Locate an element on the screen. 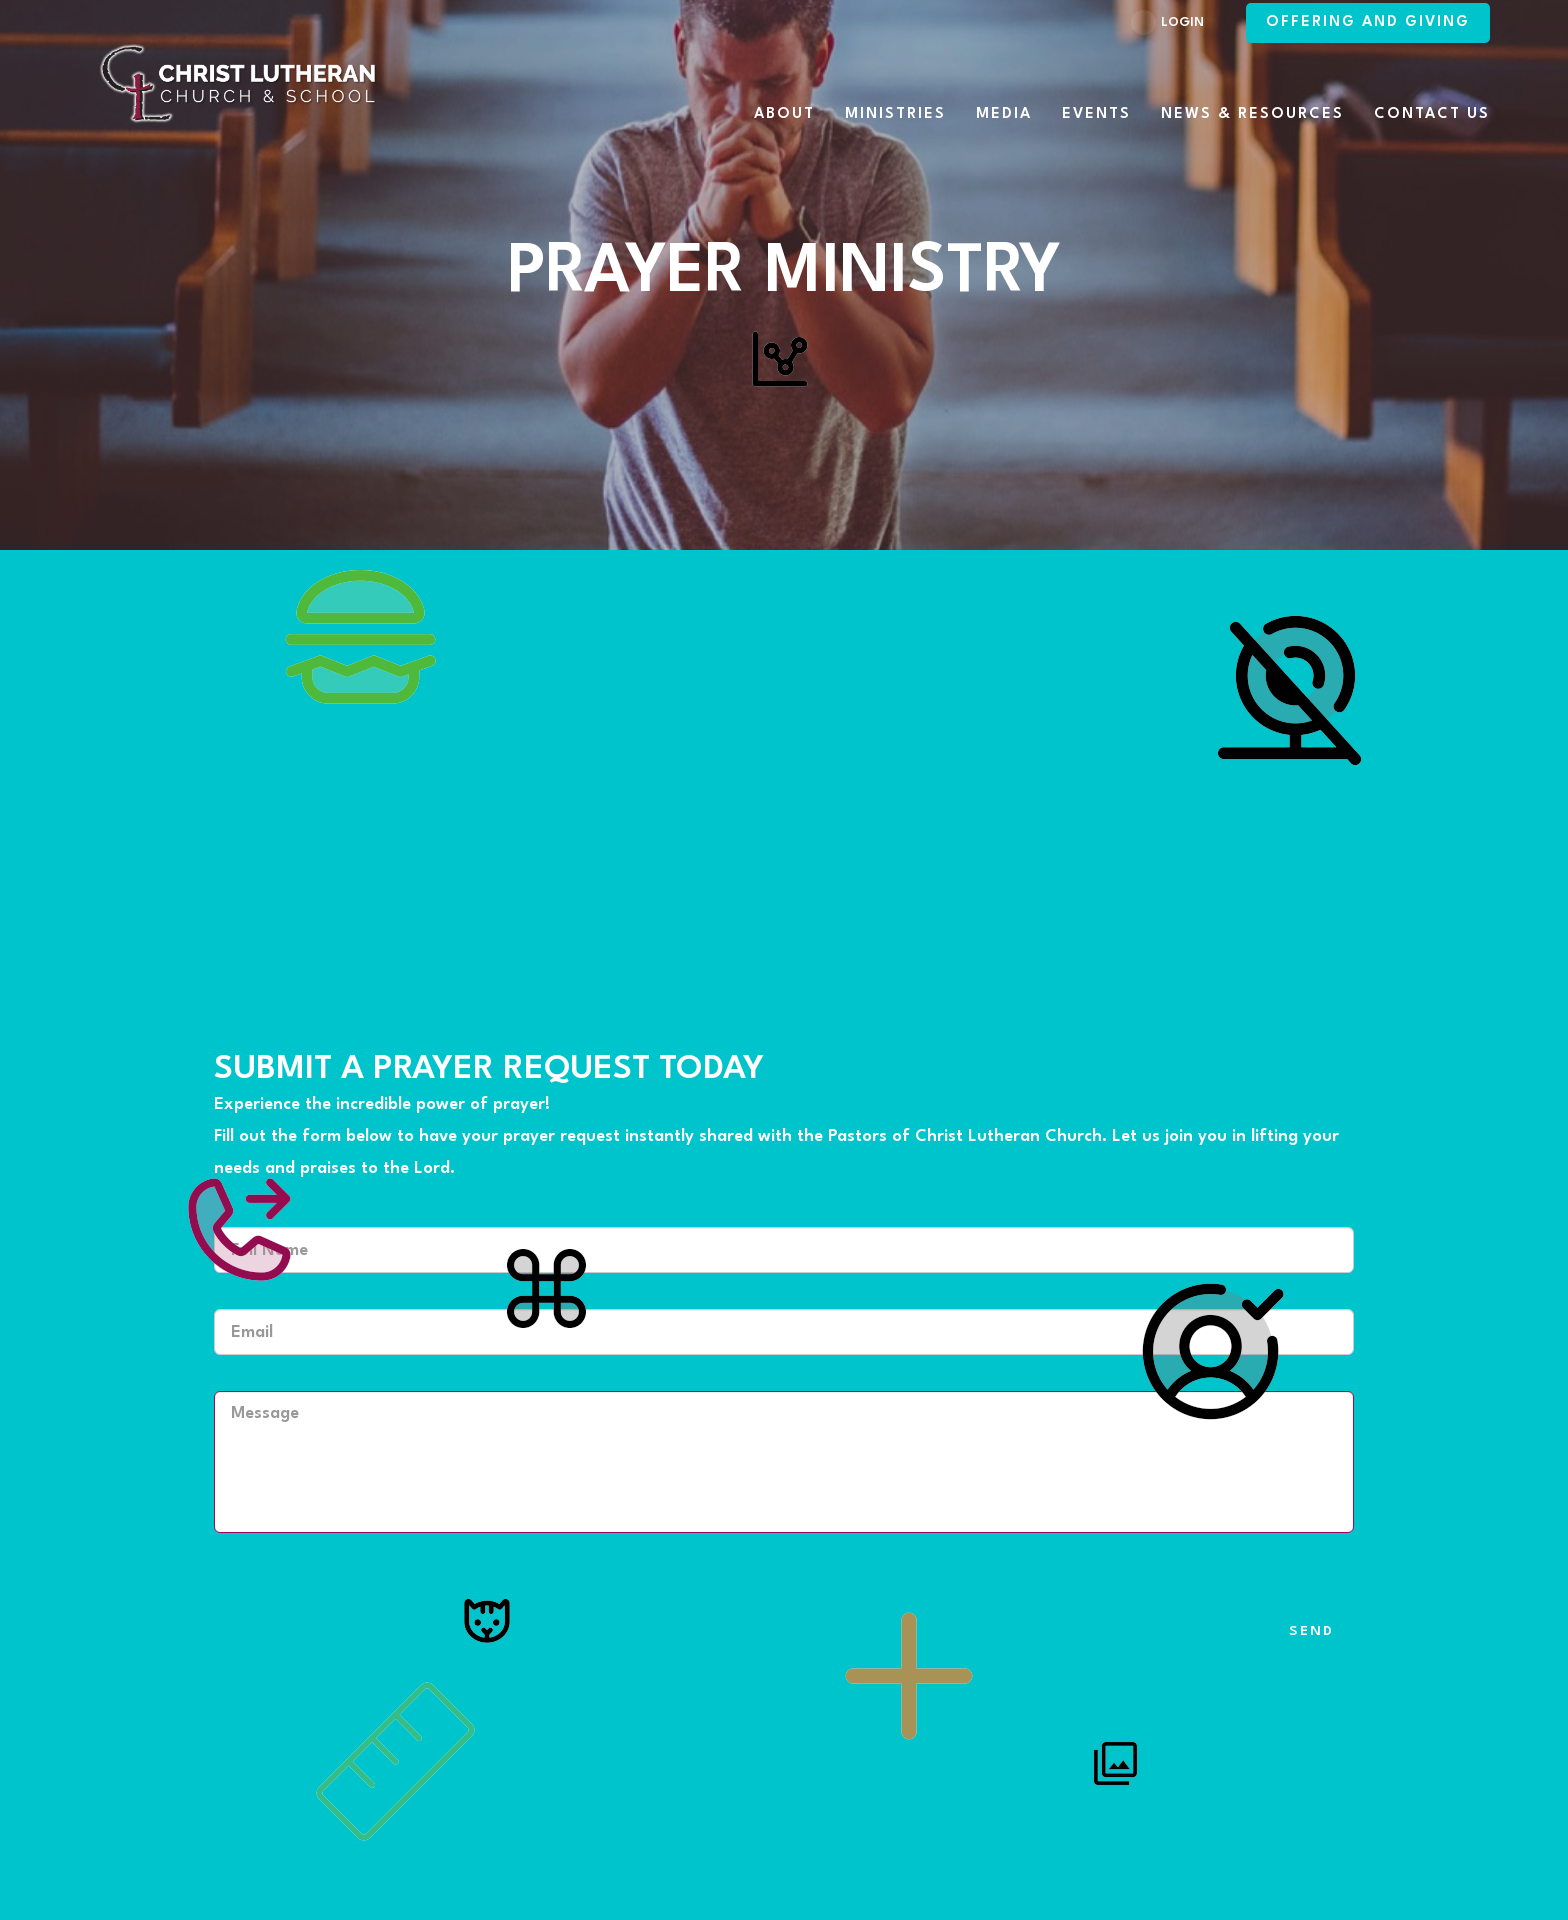 The height and width of the screenshot is (1920, 1568). view food or restaurant options is located at coordinates (360, 639).